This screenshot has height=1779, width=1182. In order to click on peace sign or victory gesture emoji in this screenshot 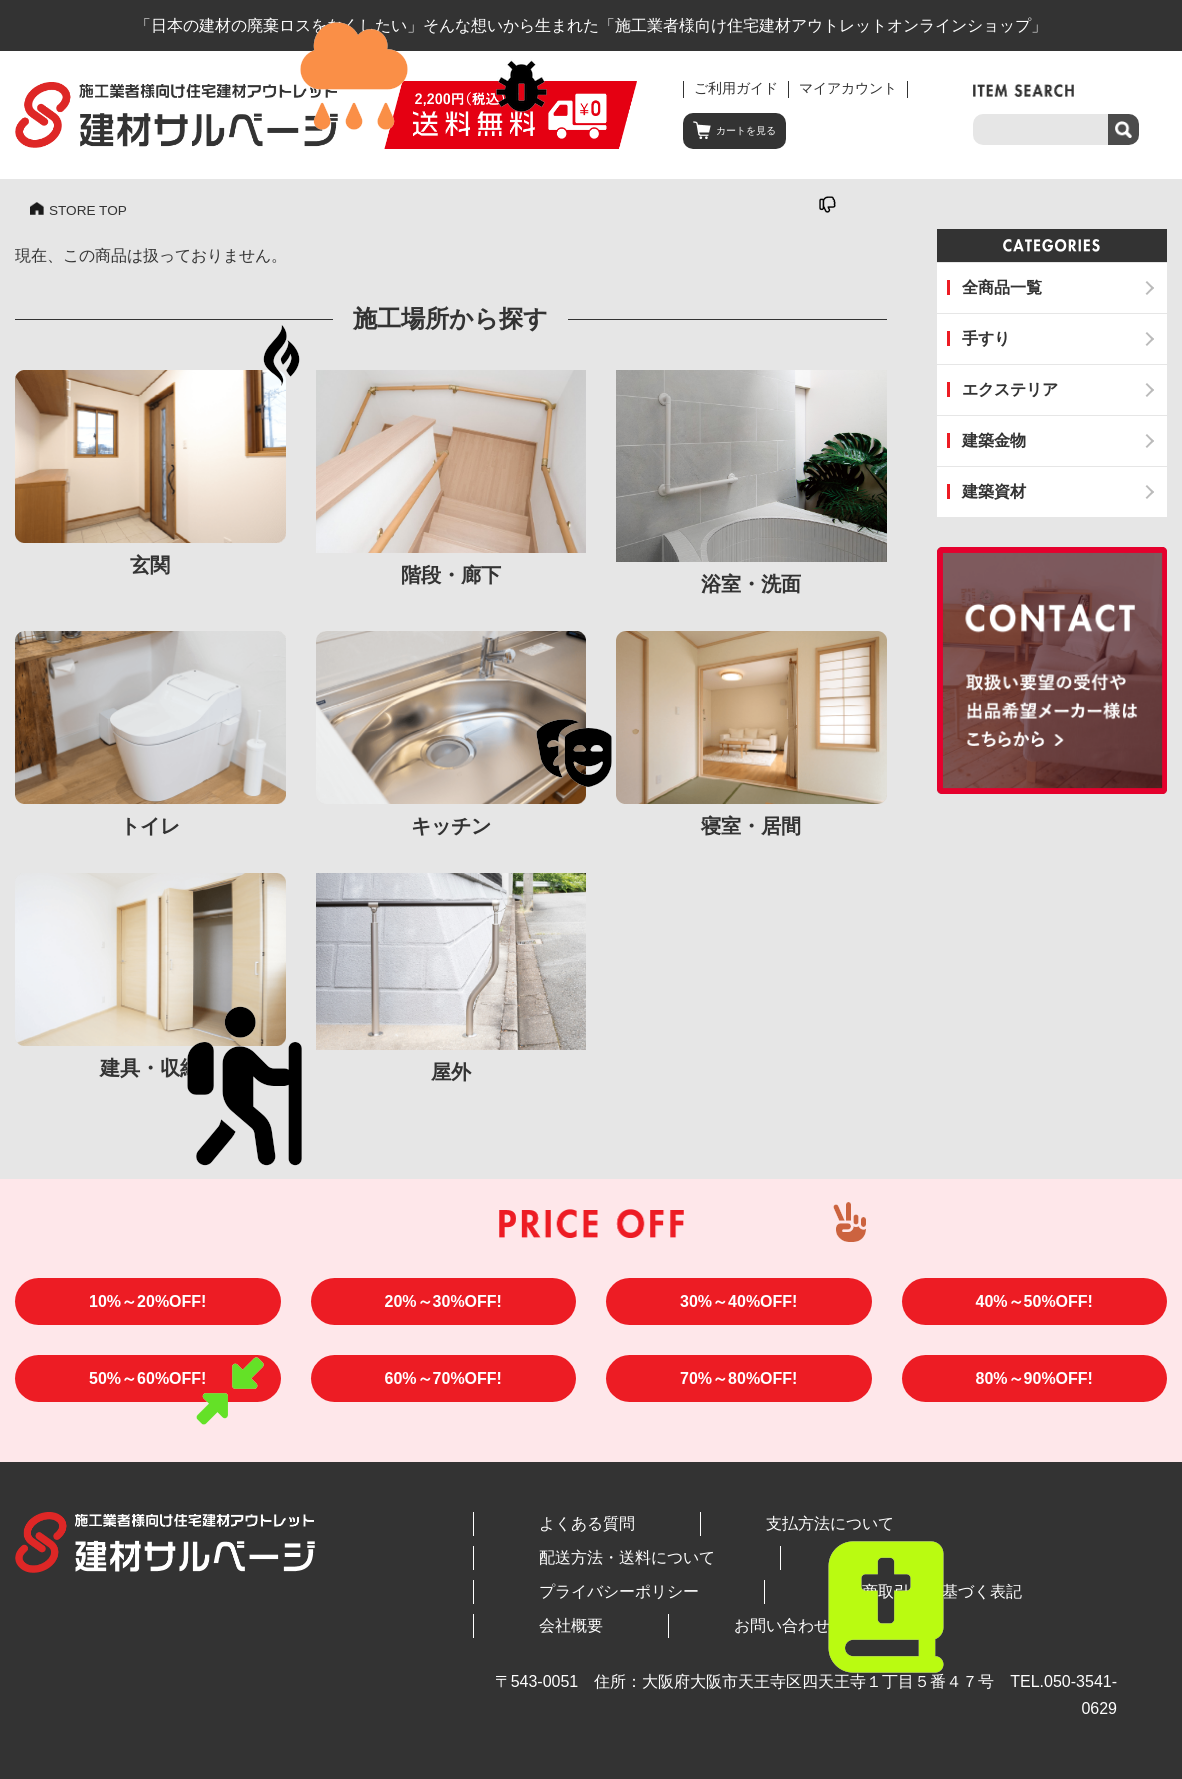, I will do `click(851, 1222)`.